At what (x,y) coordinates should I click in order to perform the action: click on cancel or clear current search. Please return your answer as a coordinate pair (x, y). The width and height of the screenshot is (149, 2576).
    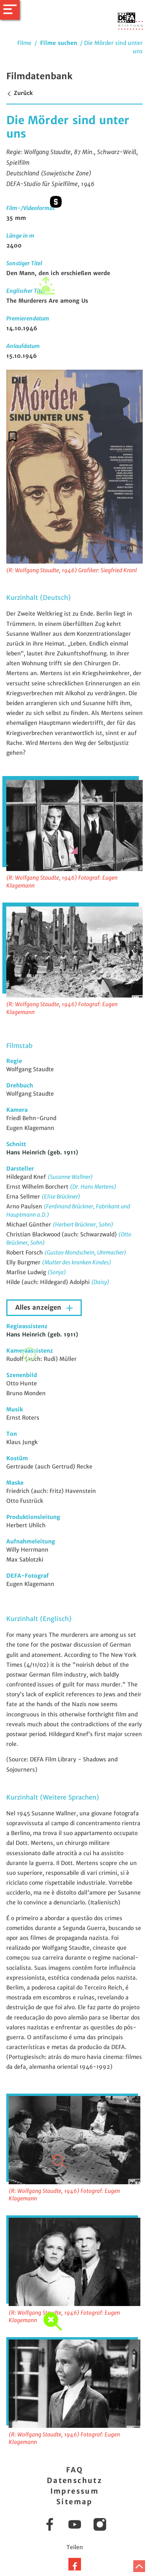
    Looking at the image, I should click on (53, 2321).